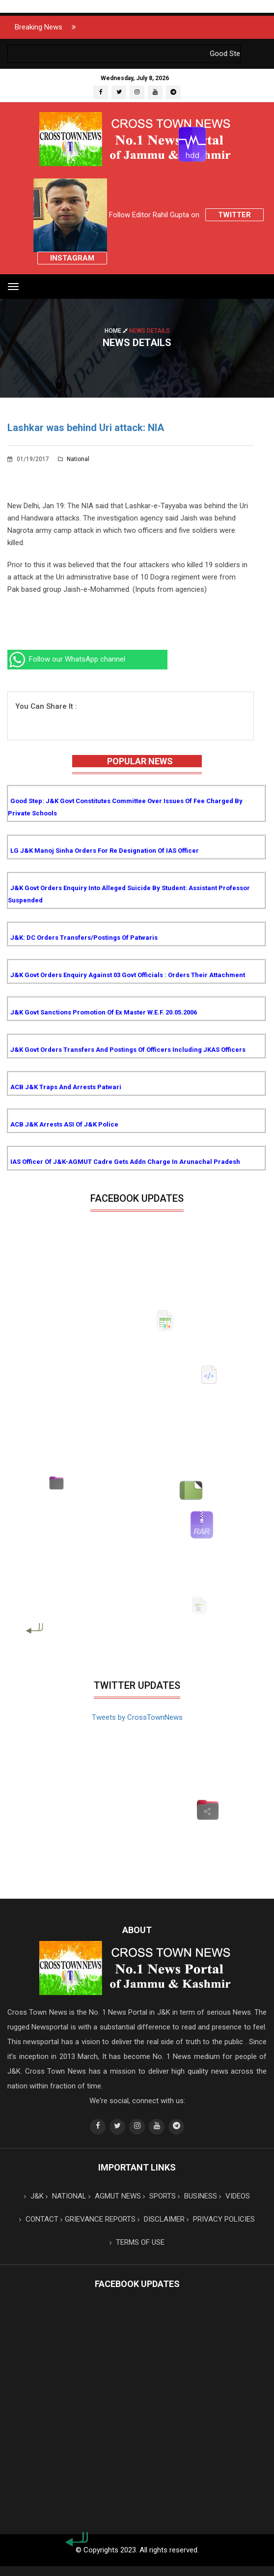 The image size is (274, 2576). What do you see at coordinates (165, 1320) in the screenshot?
I see `open a spreadsheet file` at bounding box center [165, 1320].